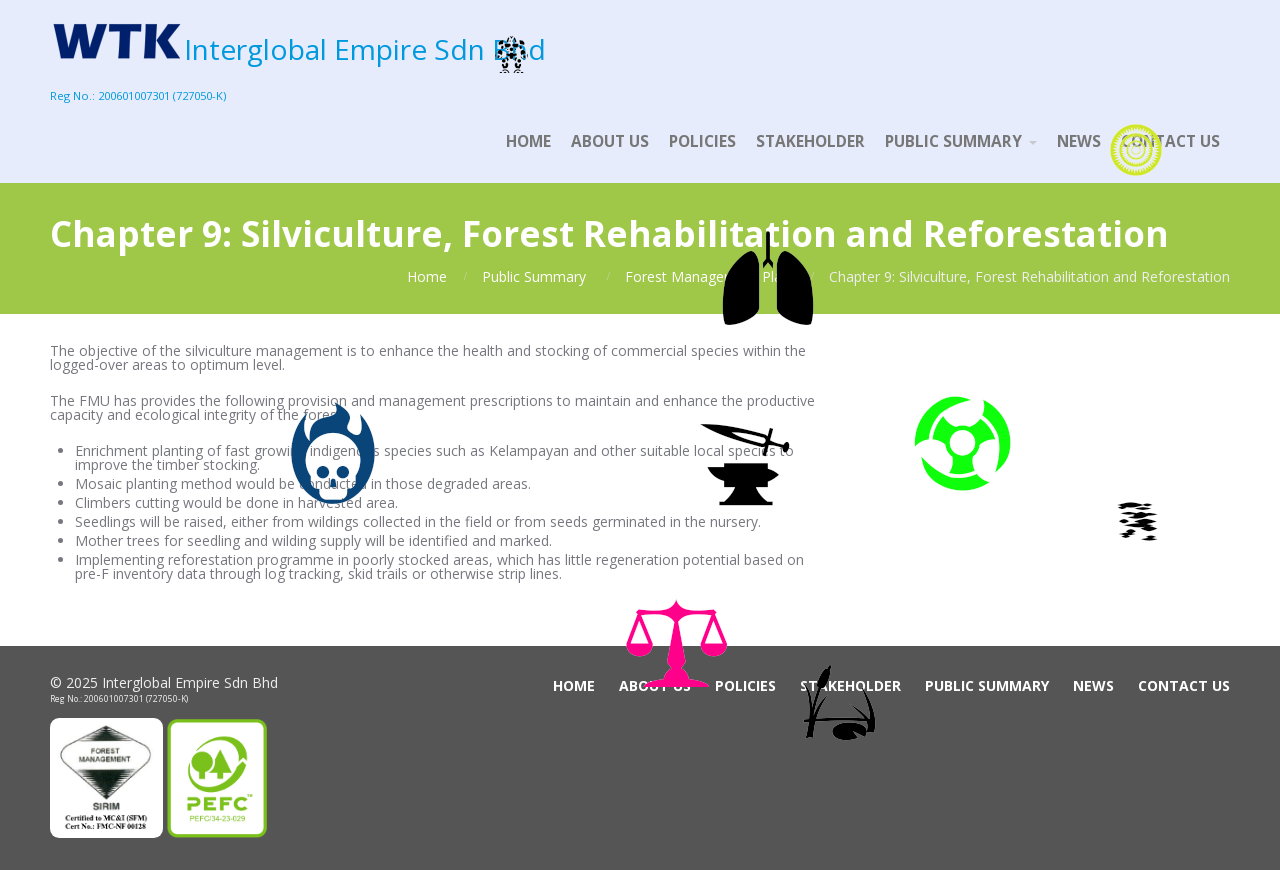 This screenshot has width=1280, height=870. I want to click on decorative mandala or loading spinner element, so click(1136, 150).